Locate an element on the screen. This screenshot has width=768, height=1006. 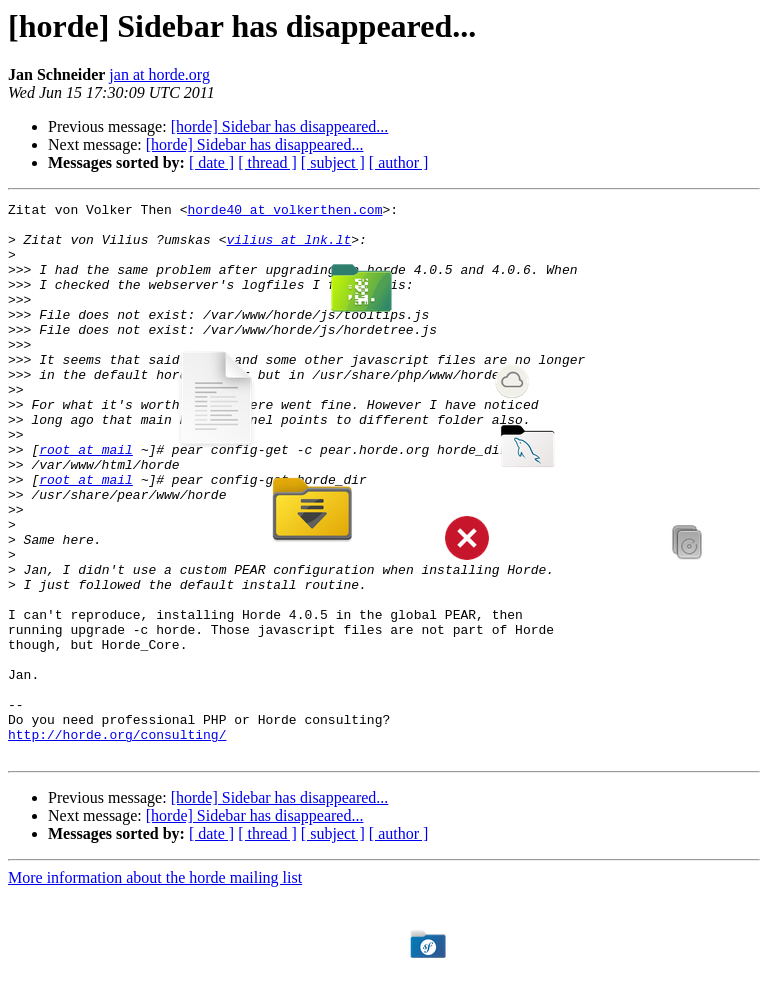
cancel or stop the current action is located at coordinates (467, 538).